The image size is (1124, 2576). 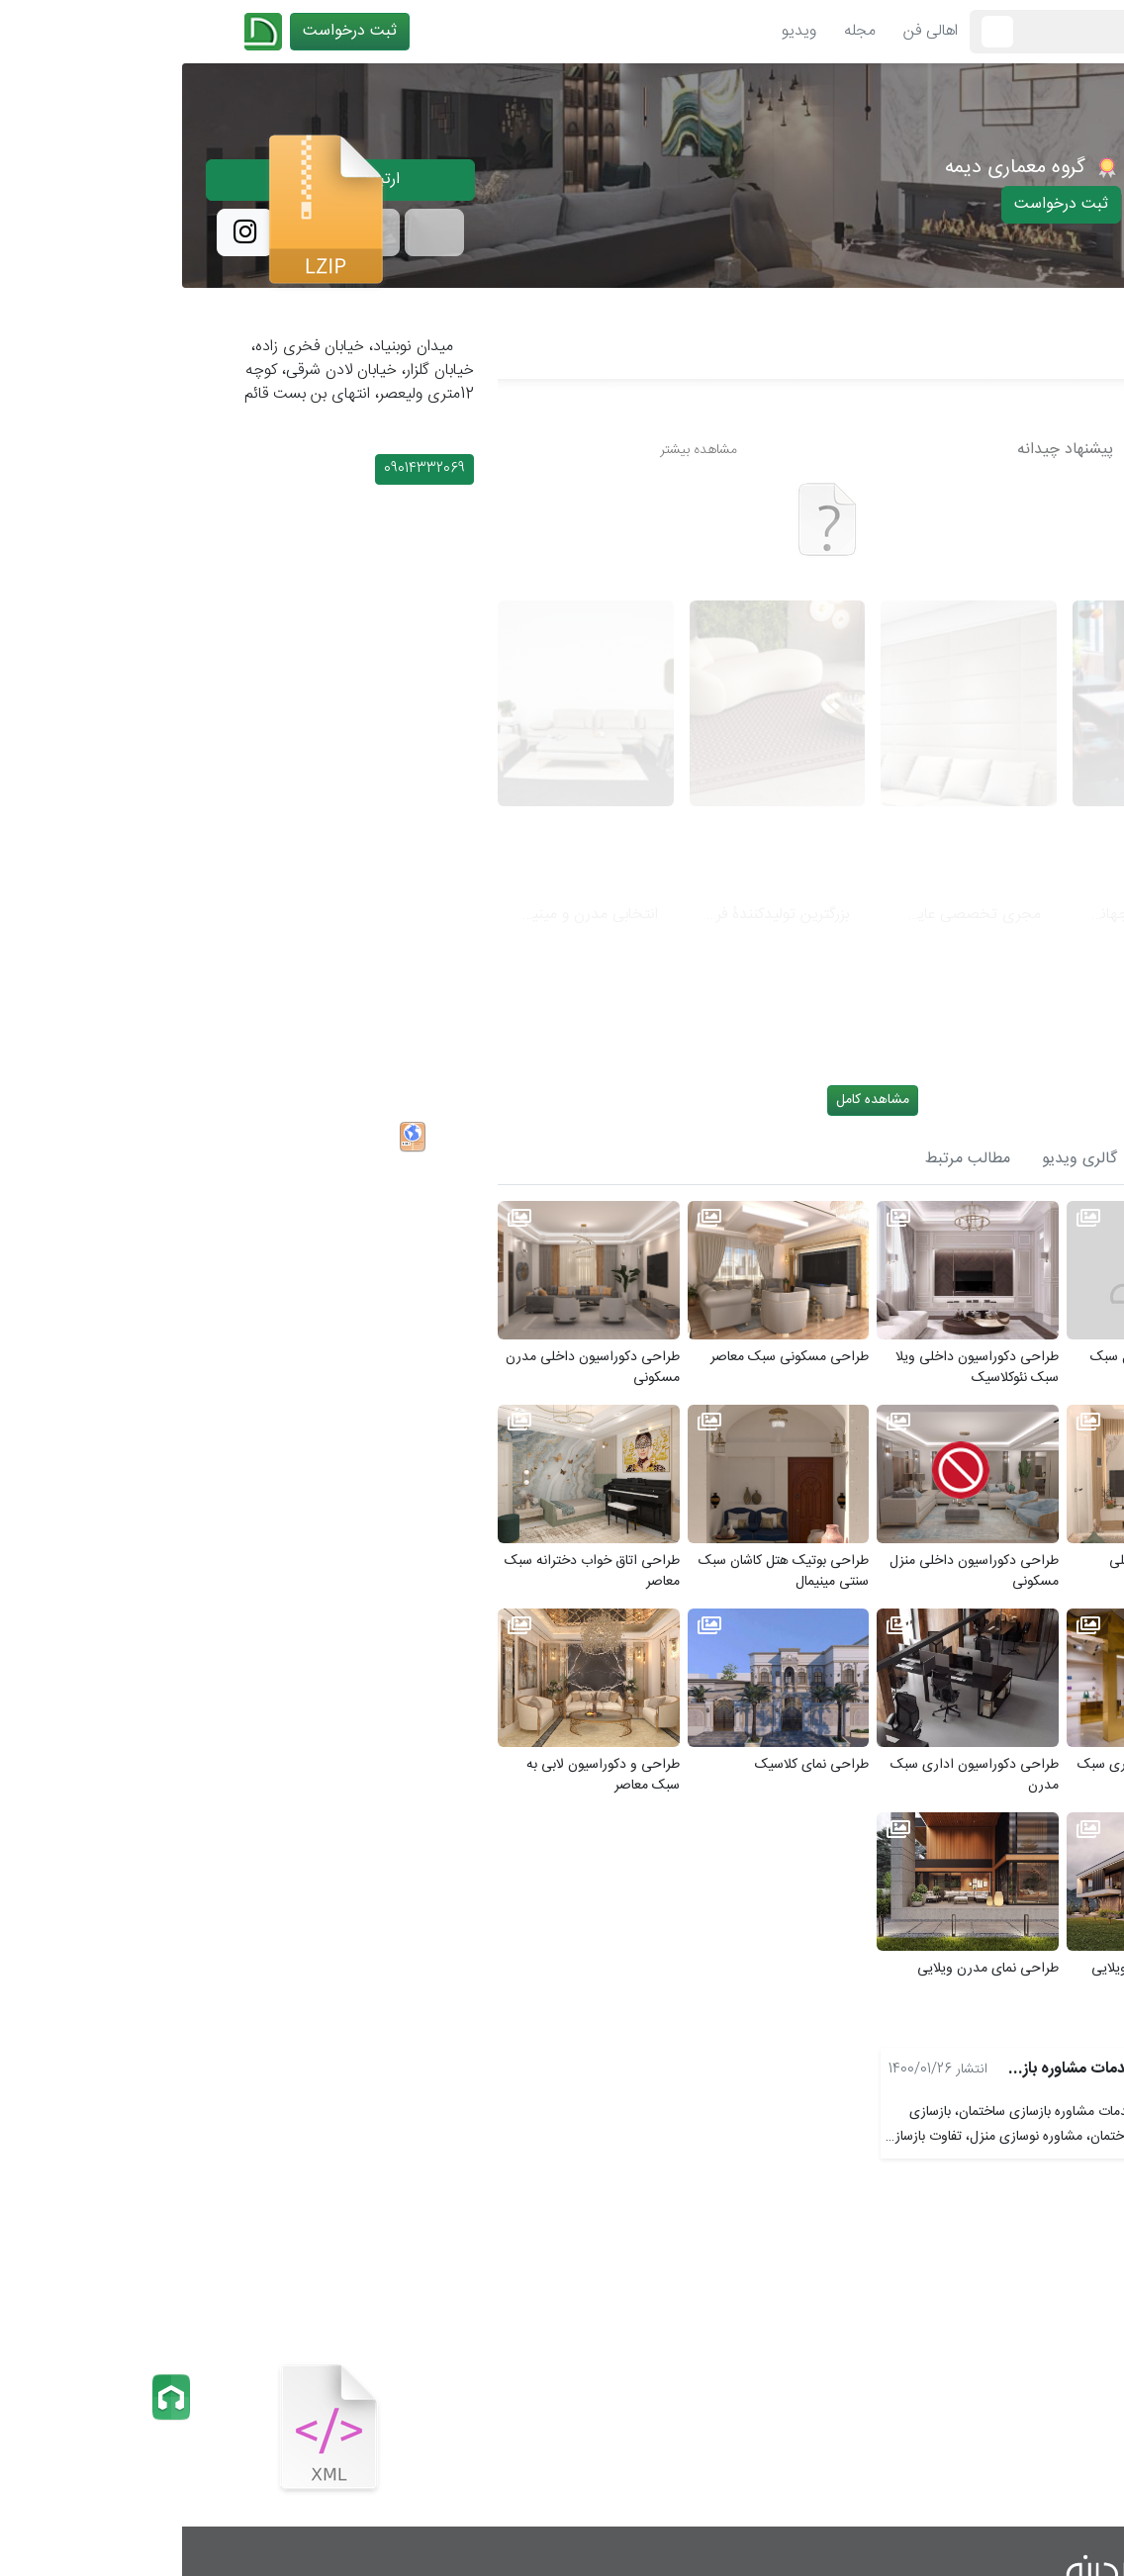 I want to click on an lzip compressed archive file, so click(x=326, y=212).